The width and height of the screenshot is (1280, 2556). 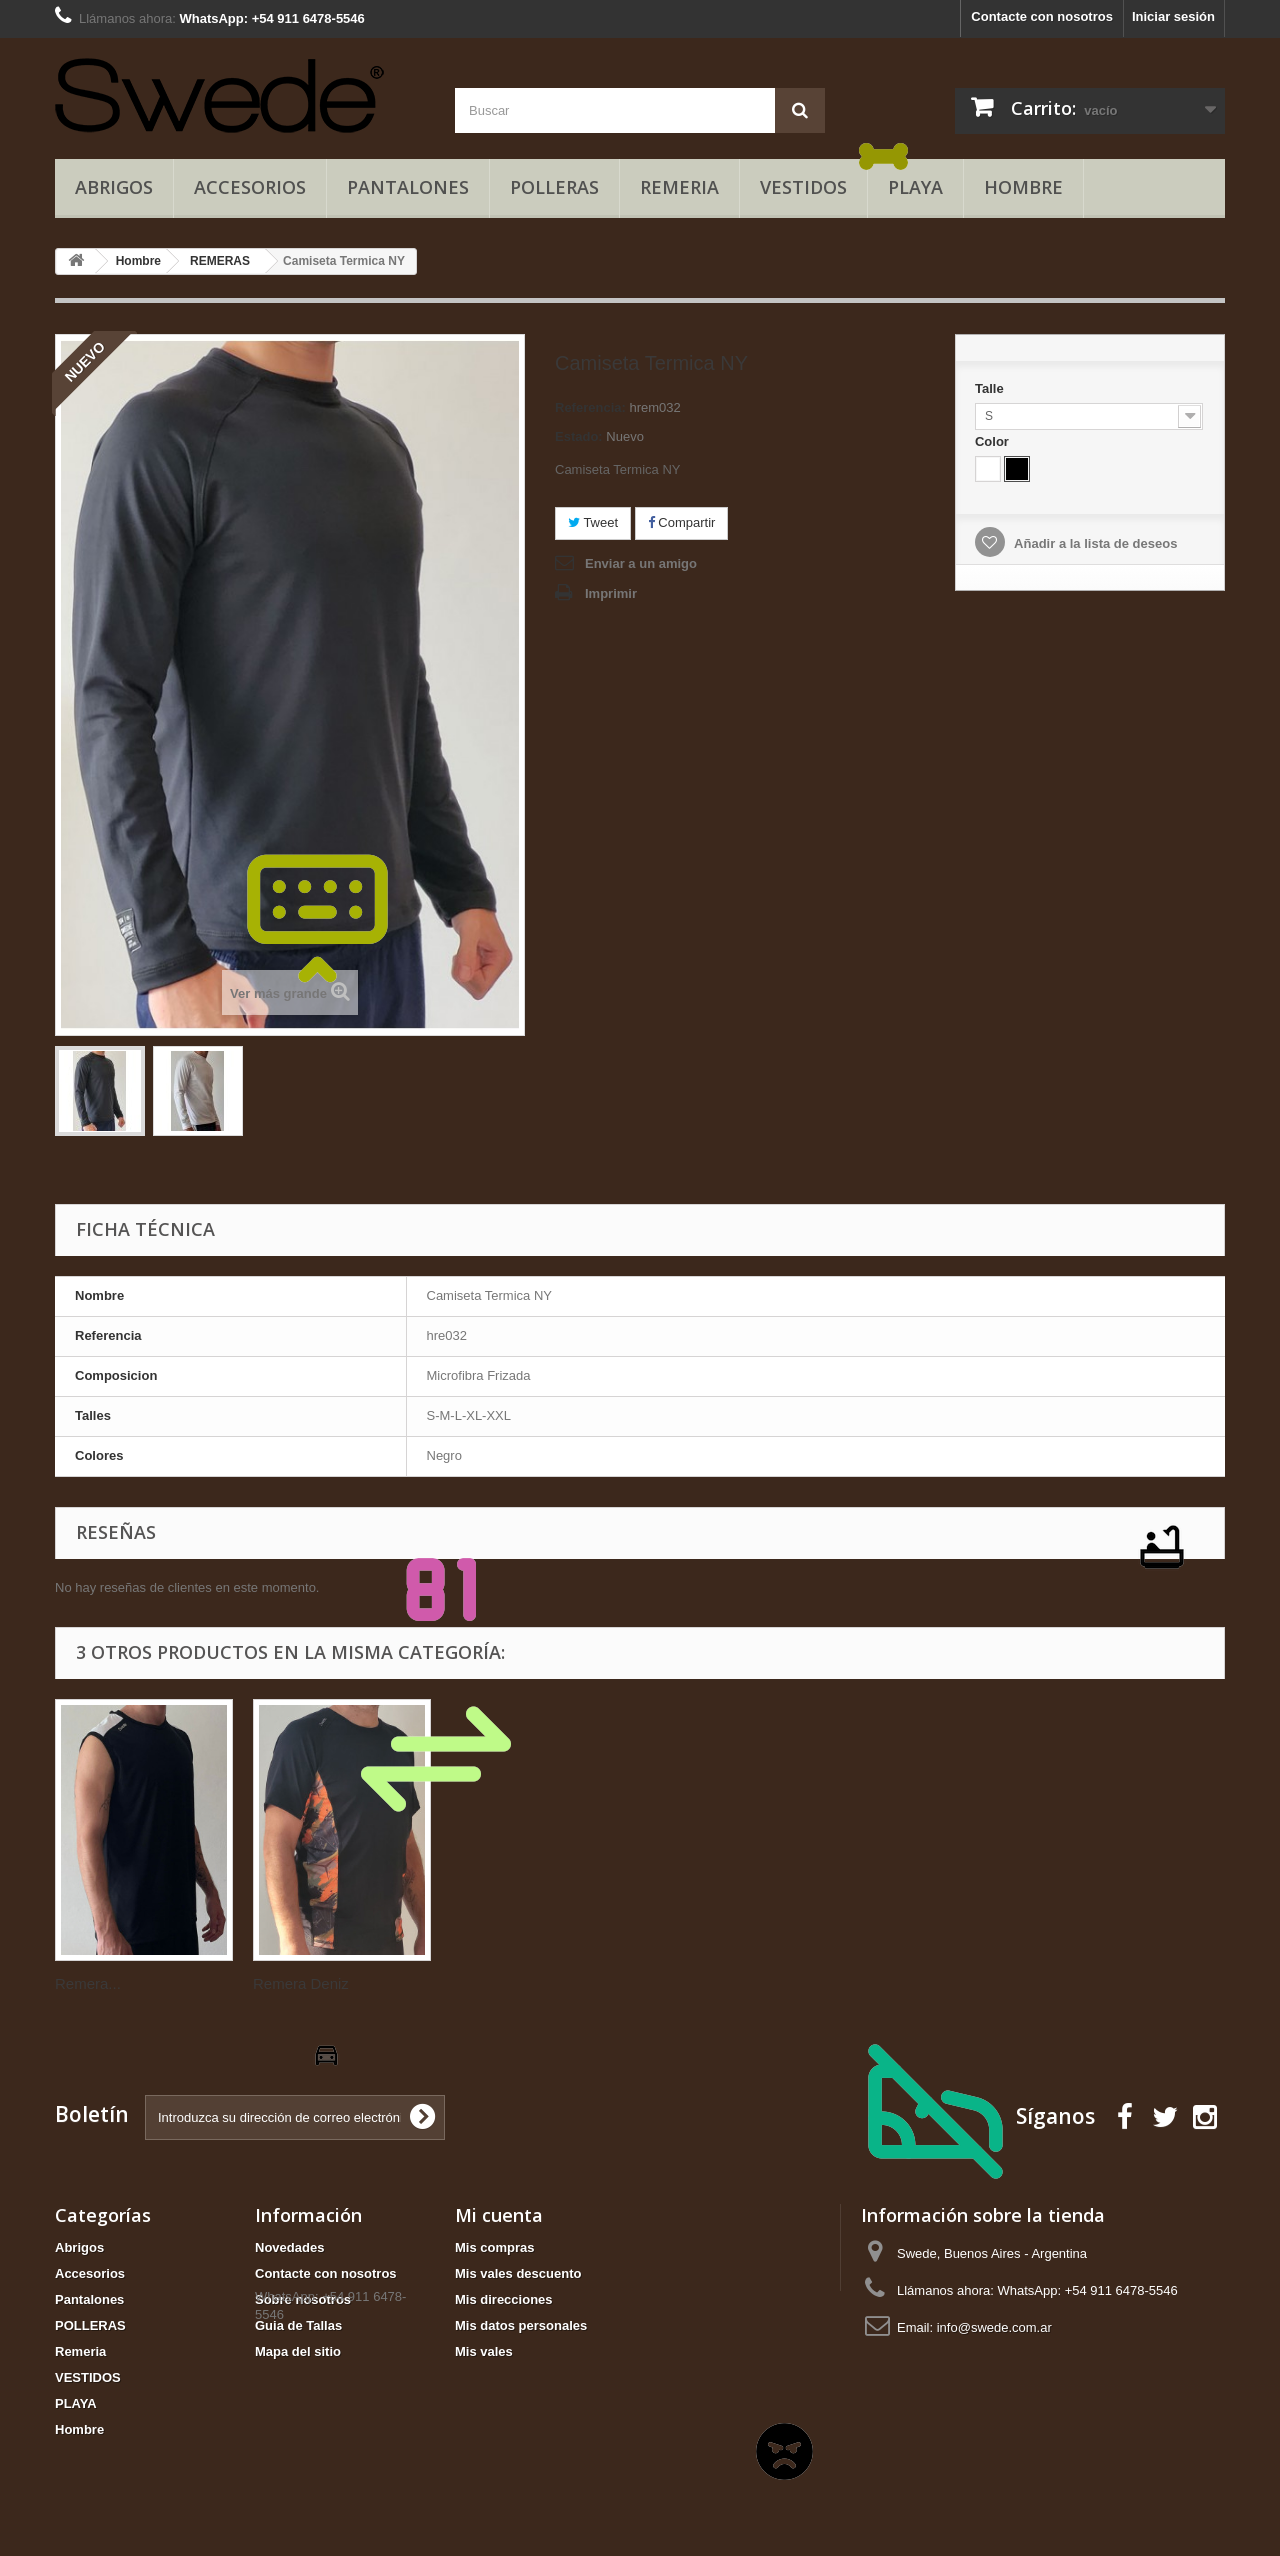 I want to click on remove footwear required, so click(x=935, y=2111).